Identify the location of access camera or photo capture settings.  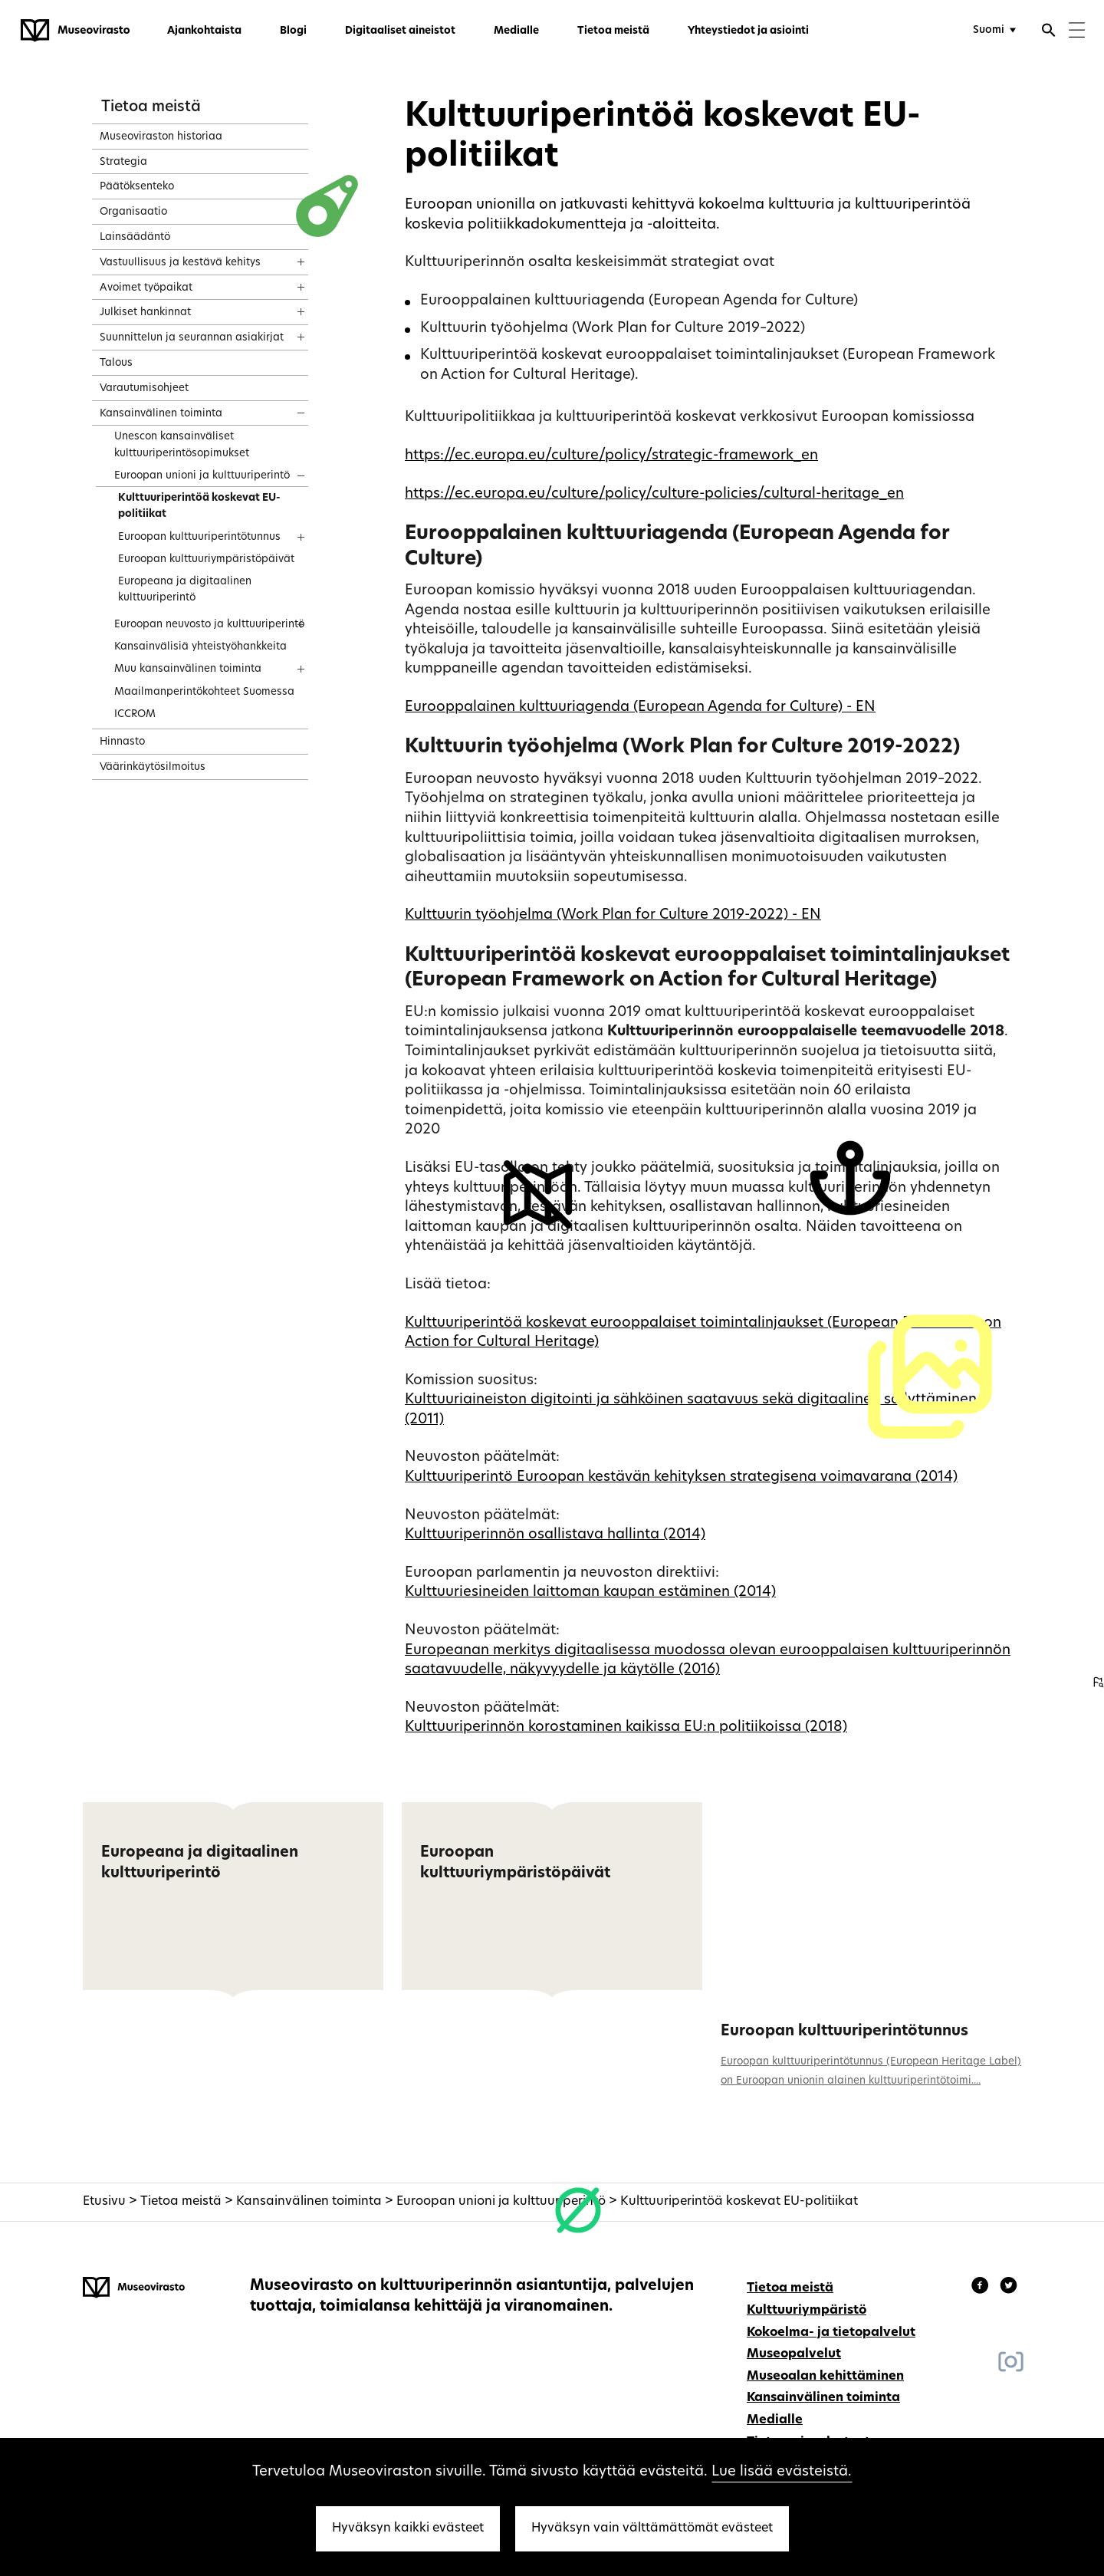
(1010, 2361).